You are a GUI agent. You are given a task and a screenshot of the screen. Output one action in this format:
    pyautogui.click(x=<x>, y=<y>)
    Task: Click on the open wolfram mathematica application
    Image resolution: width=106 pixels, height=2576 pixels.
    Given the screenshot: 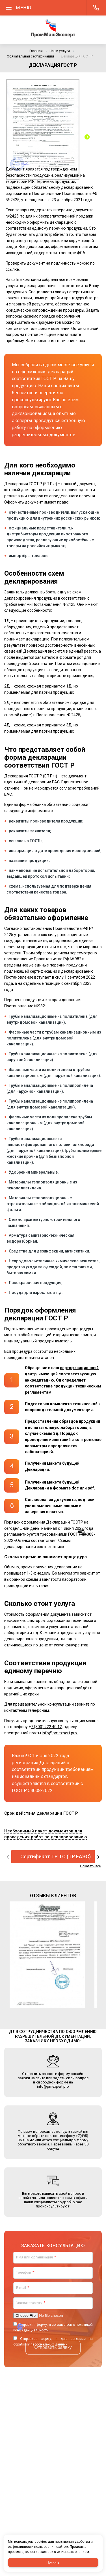 What is the action you would take?
    pyautogui.click(x=20, y=2327)
    